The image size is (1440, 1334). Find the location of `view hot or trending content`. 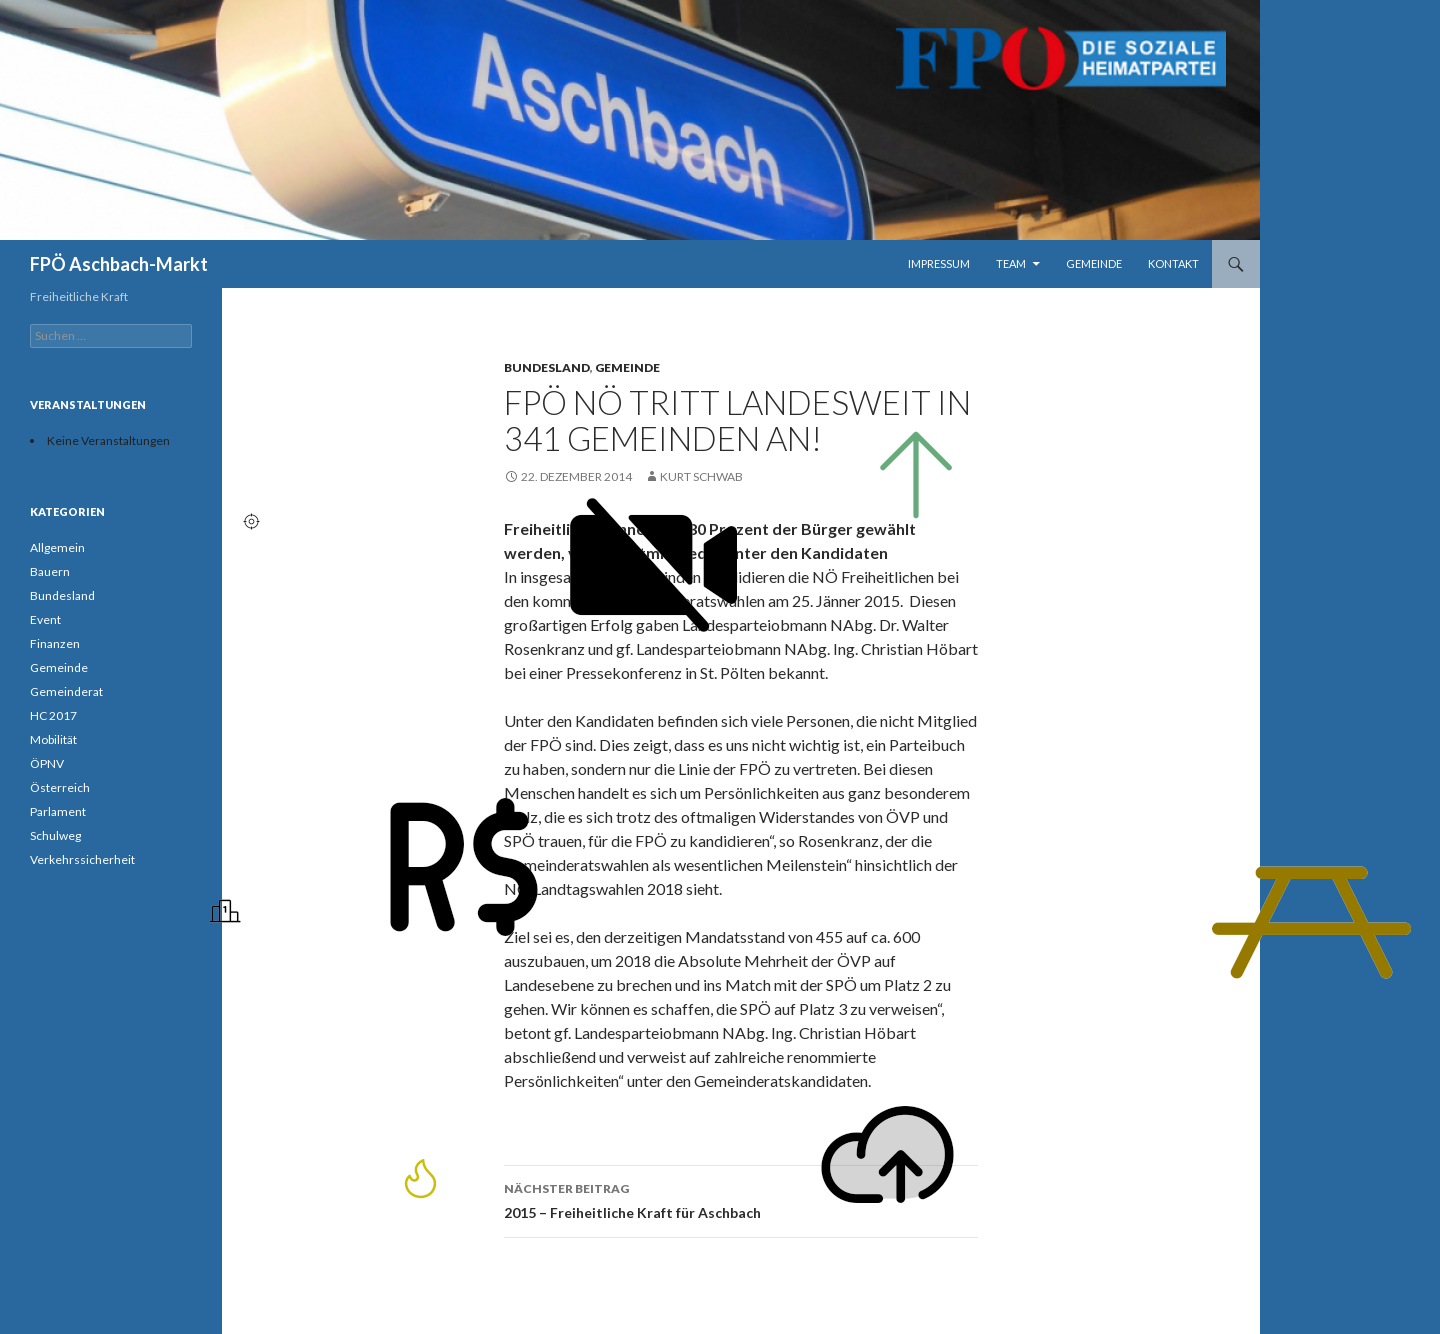

view hot or trending content is located at coordinates (420, 1178).